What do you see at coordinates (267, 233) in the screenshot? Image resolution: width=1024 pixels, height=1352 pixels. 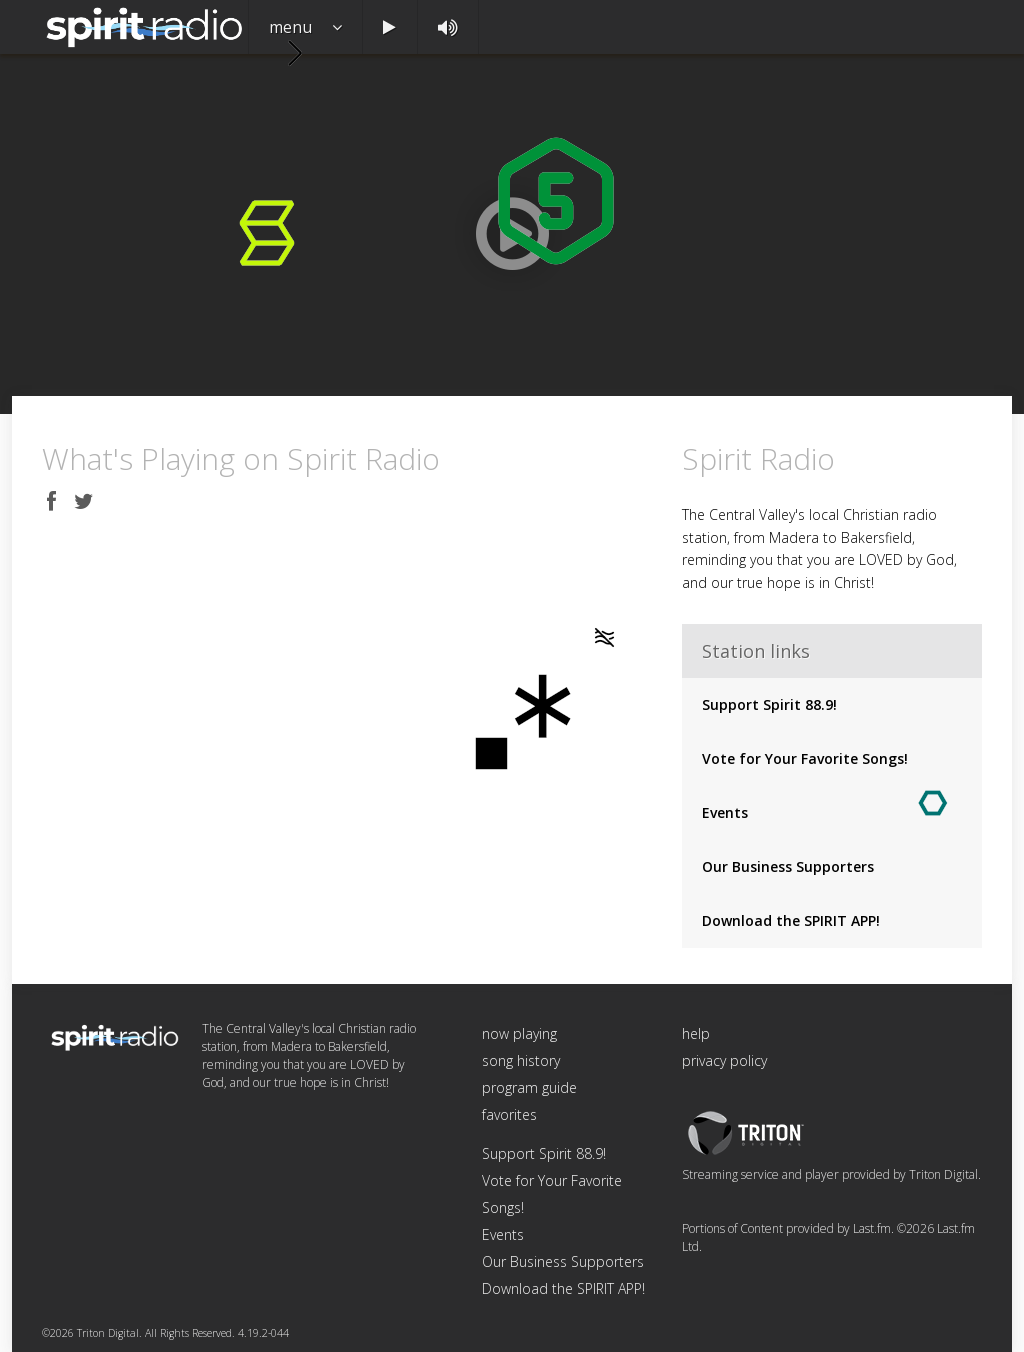 I see `view source map or code mapping` at bounding box center [267, 233].